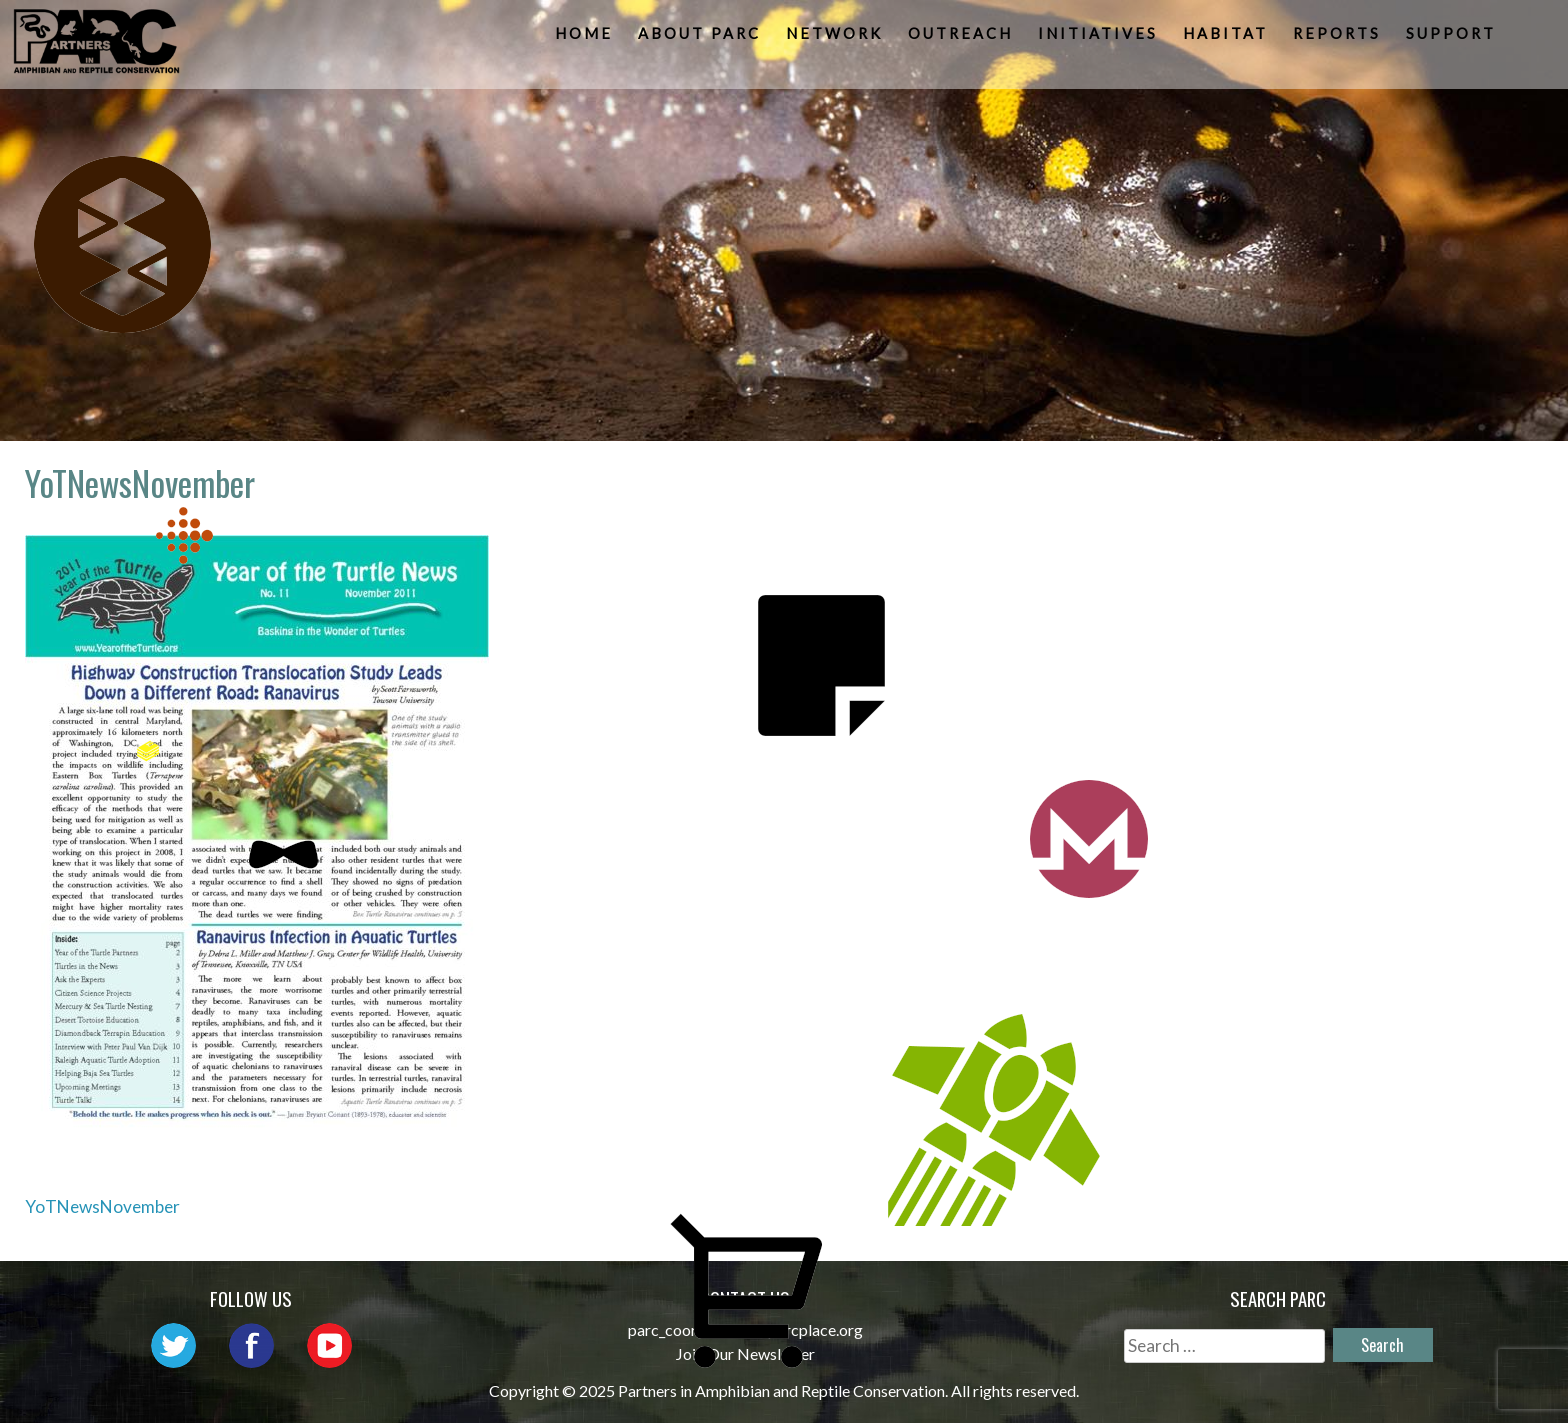  Describe the element at coordinates (283, 854) in the screenshot. I see `jhipster application framework logo` at that location.